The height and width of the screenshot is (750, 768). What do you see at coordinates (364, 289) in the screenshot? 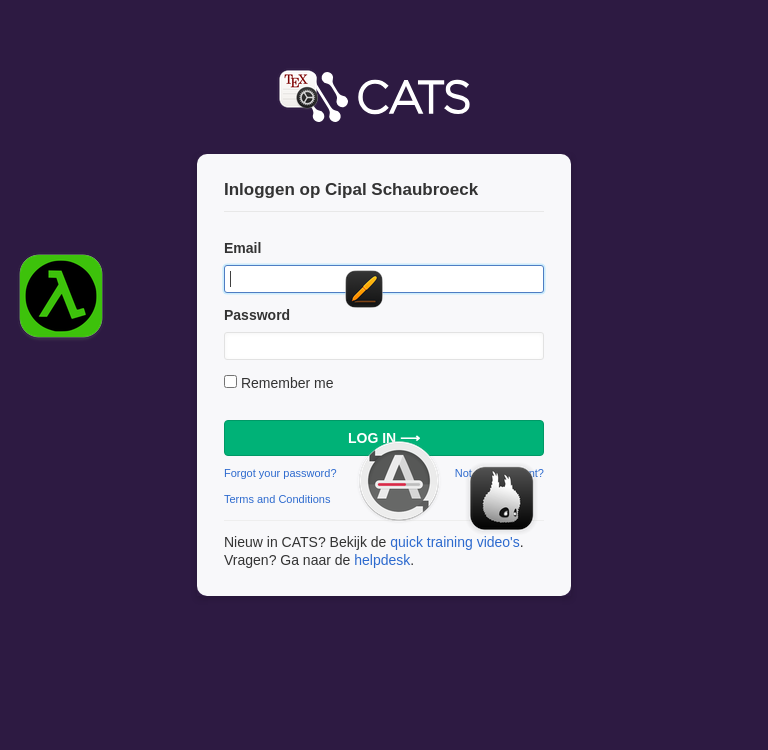
I see `open pages document editor` at bounding box center [364, 289].